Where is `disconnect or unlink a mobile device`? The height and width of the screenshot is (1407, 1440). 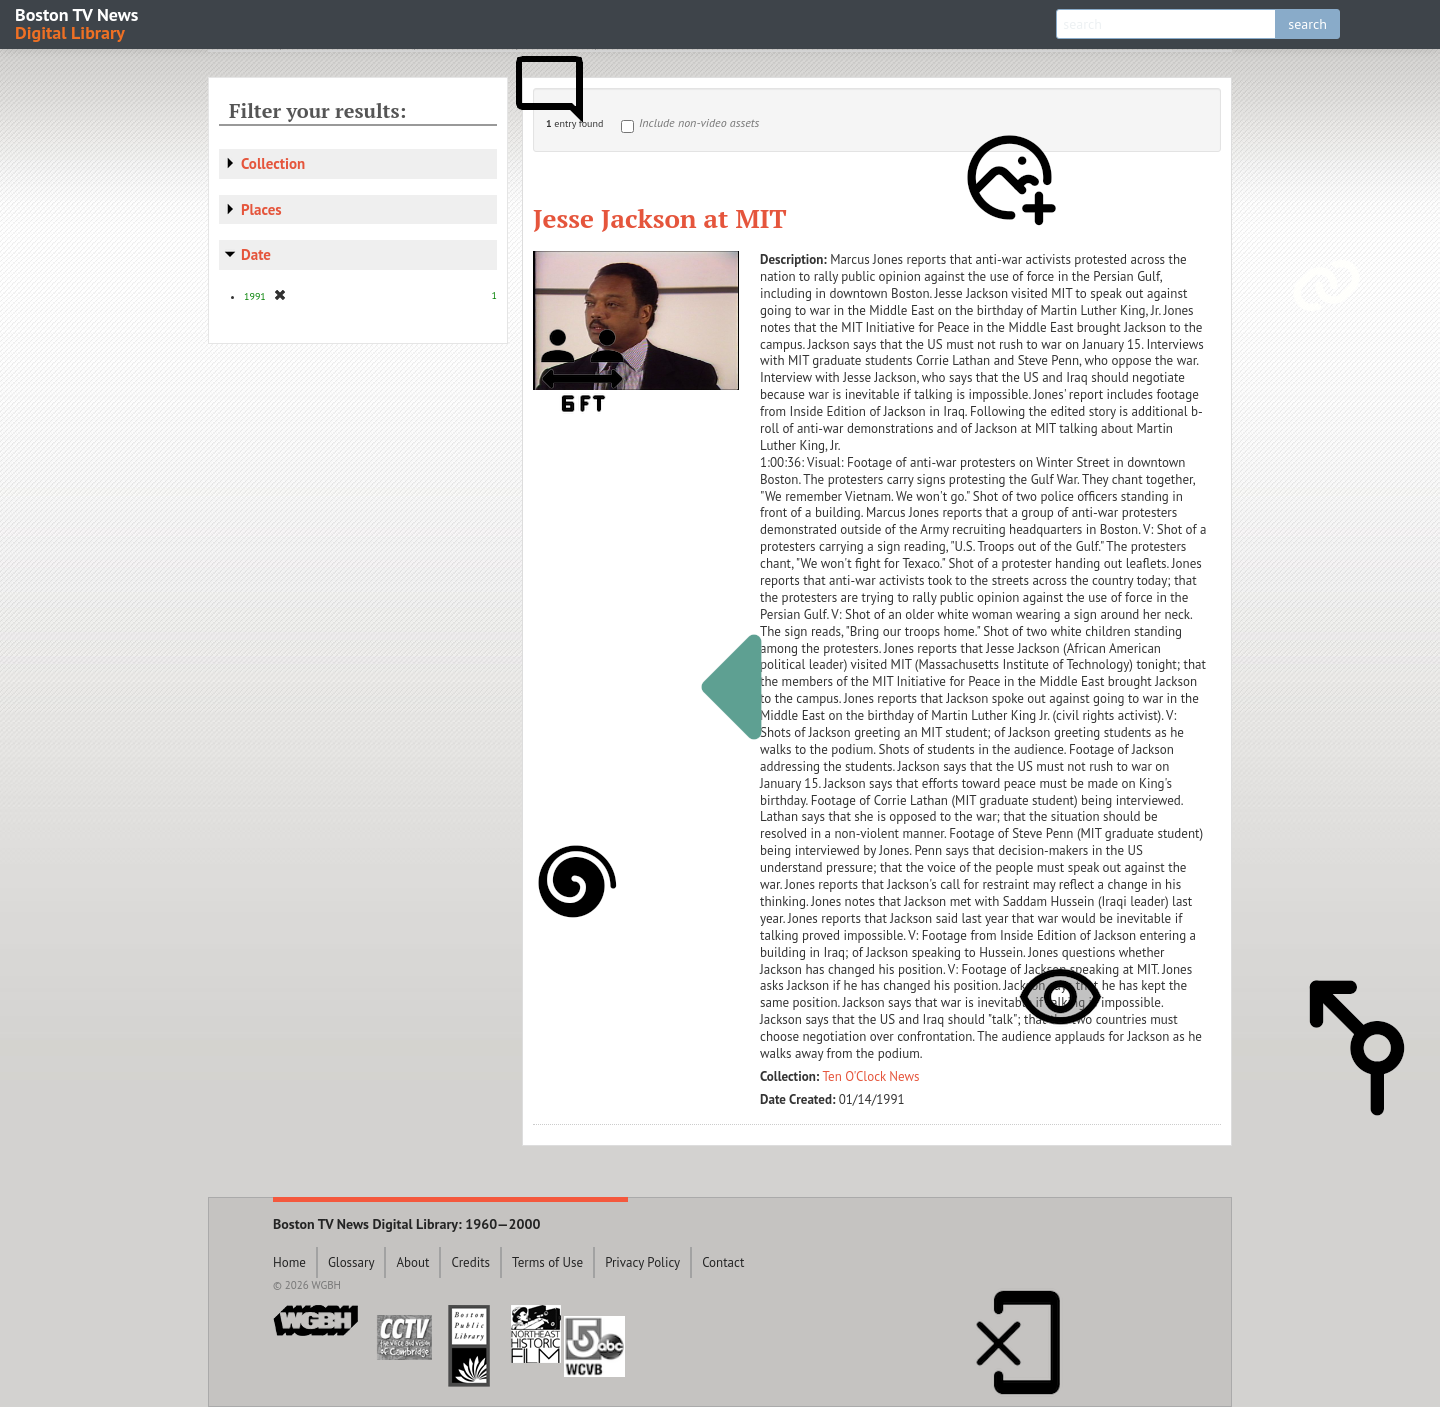 disconnect or unlink a mobile device is located at coordinates (1017, 1342).